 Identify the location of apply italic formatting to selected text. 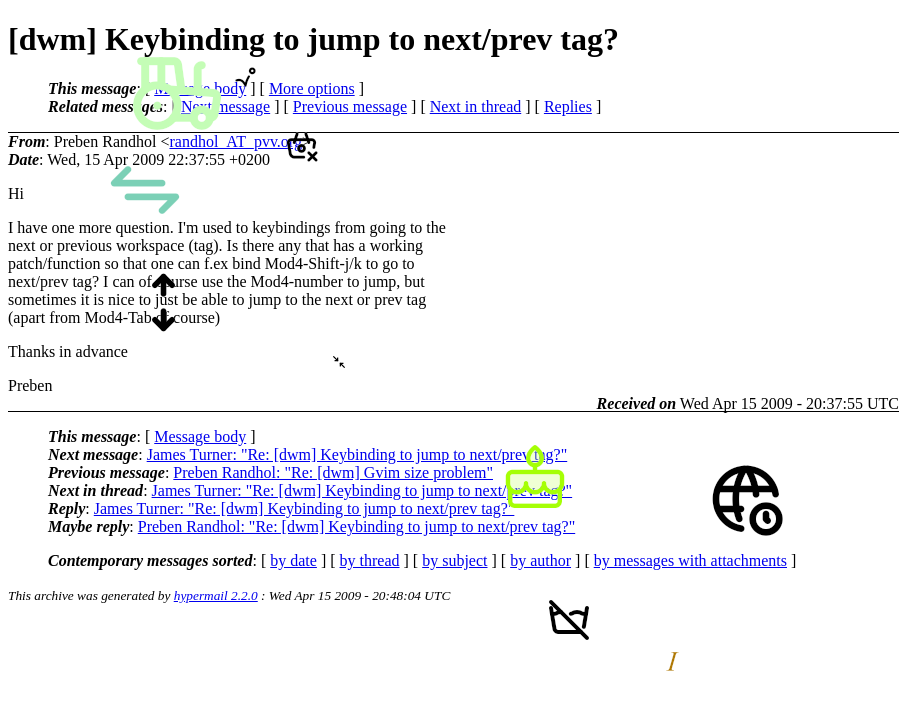
(672, 661).